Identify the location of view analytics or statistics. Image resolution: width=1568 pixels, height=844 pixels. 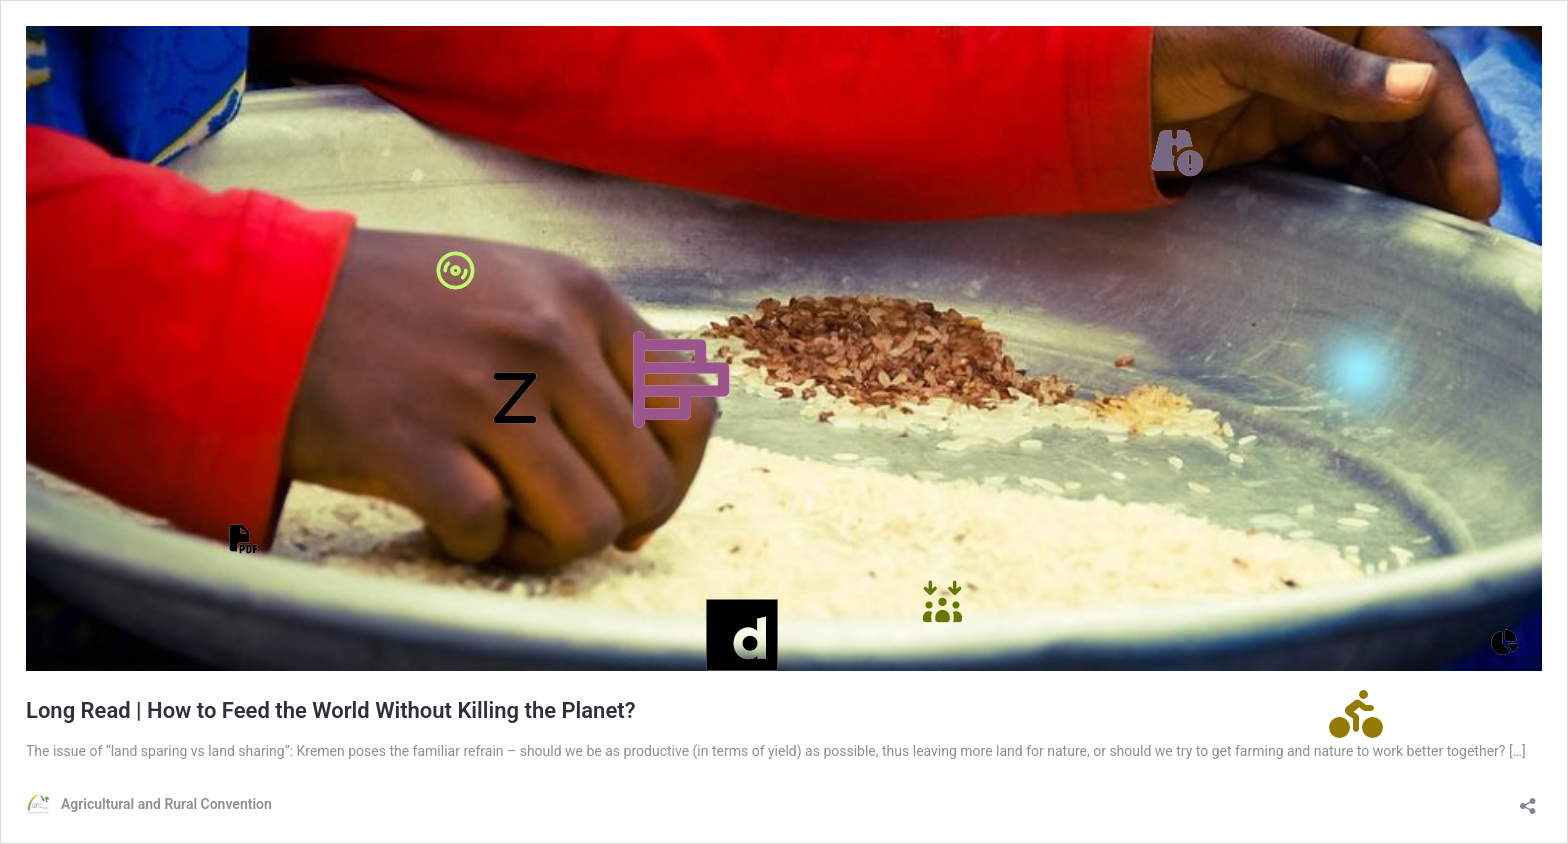
(1504, 642).